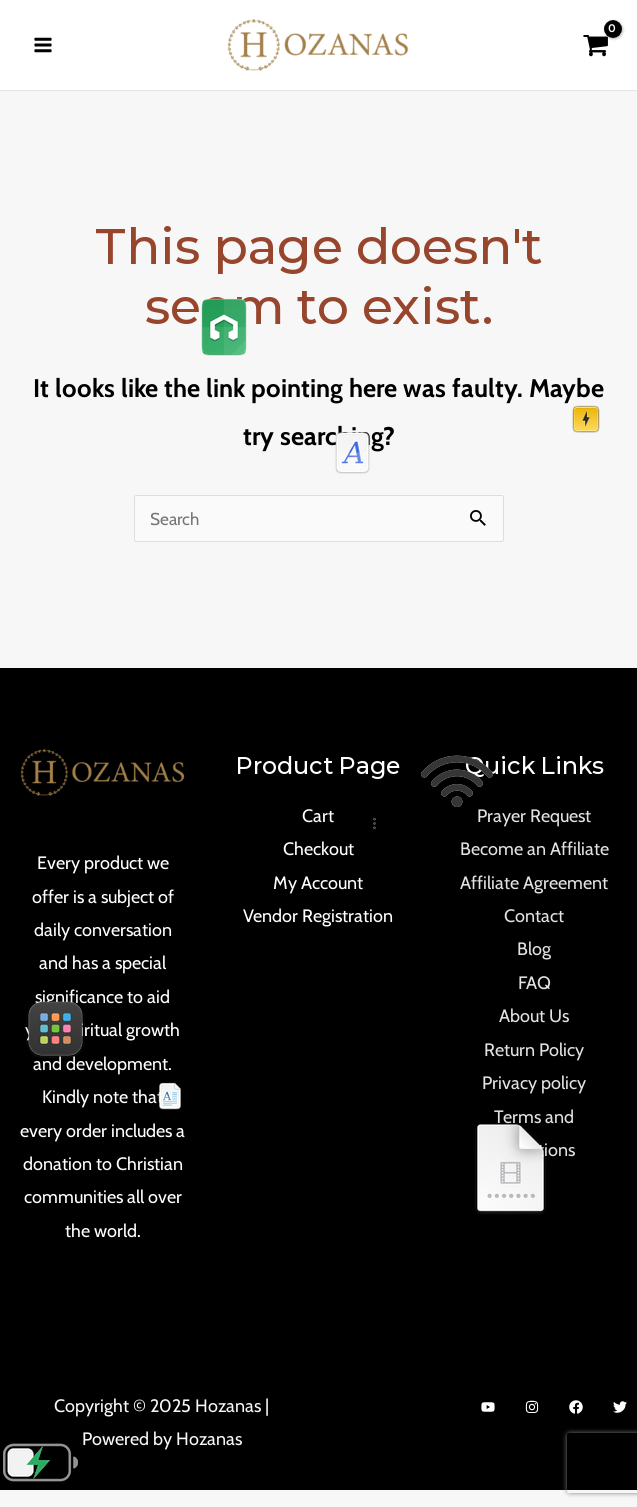 The image size is (637, 1507). I want to click on access power management settings, so click(586, 419).